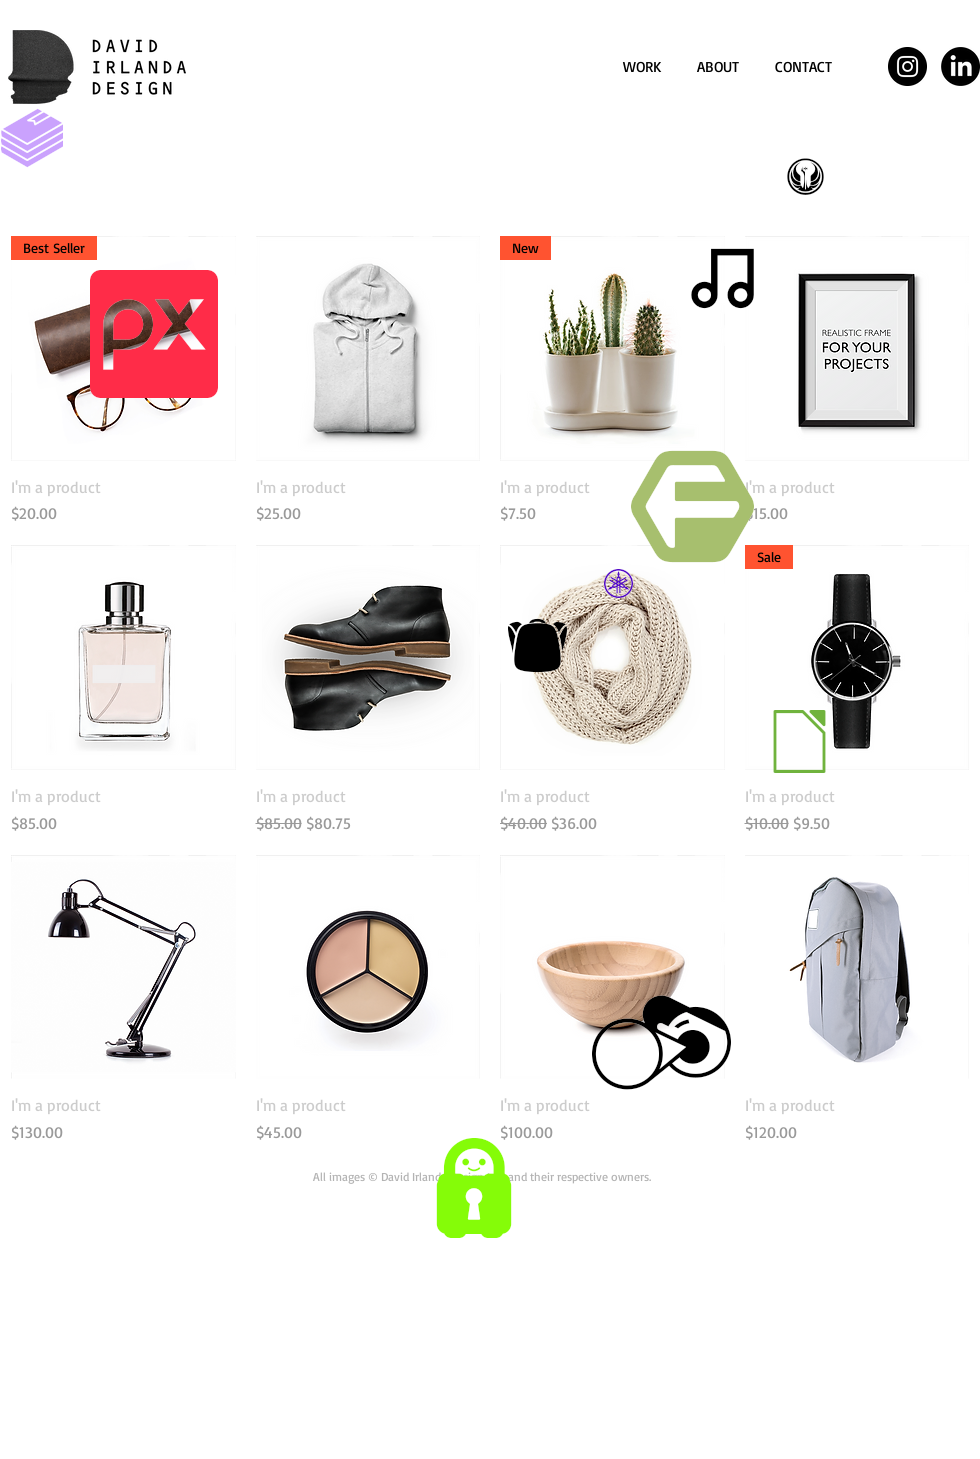  What do you see at coordinates (537, 645) in the screenshot?
I see `visit showwcase developer portfolio platform` at bounding box center [537, 645].